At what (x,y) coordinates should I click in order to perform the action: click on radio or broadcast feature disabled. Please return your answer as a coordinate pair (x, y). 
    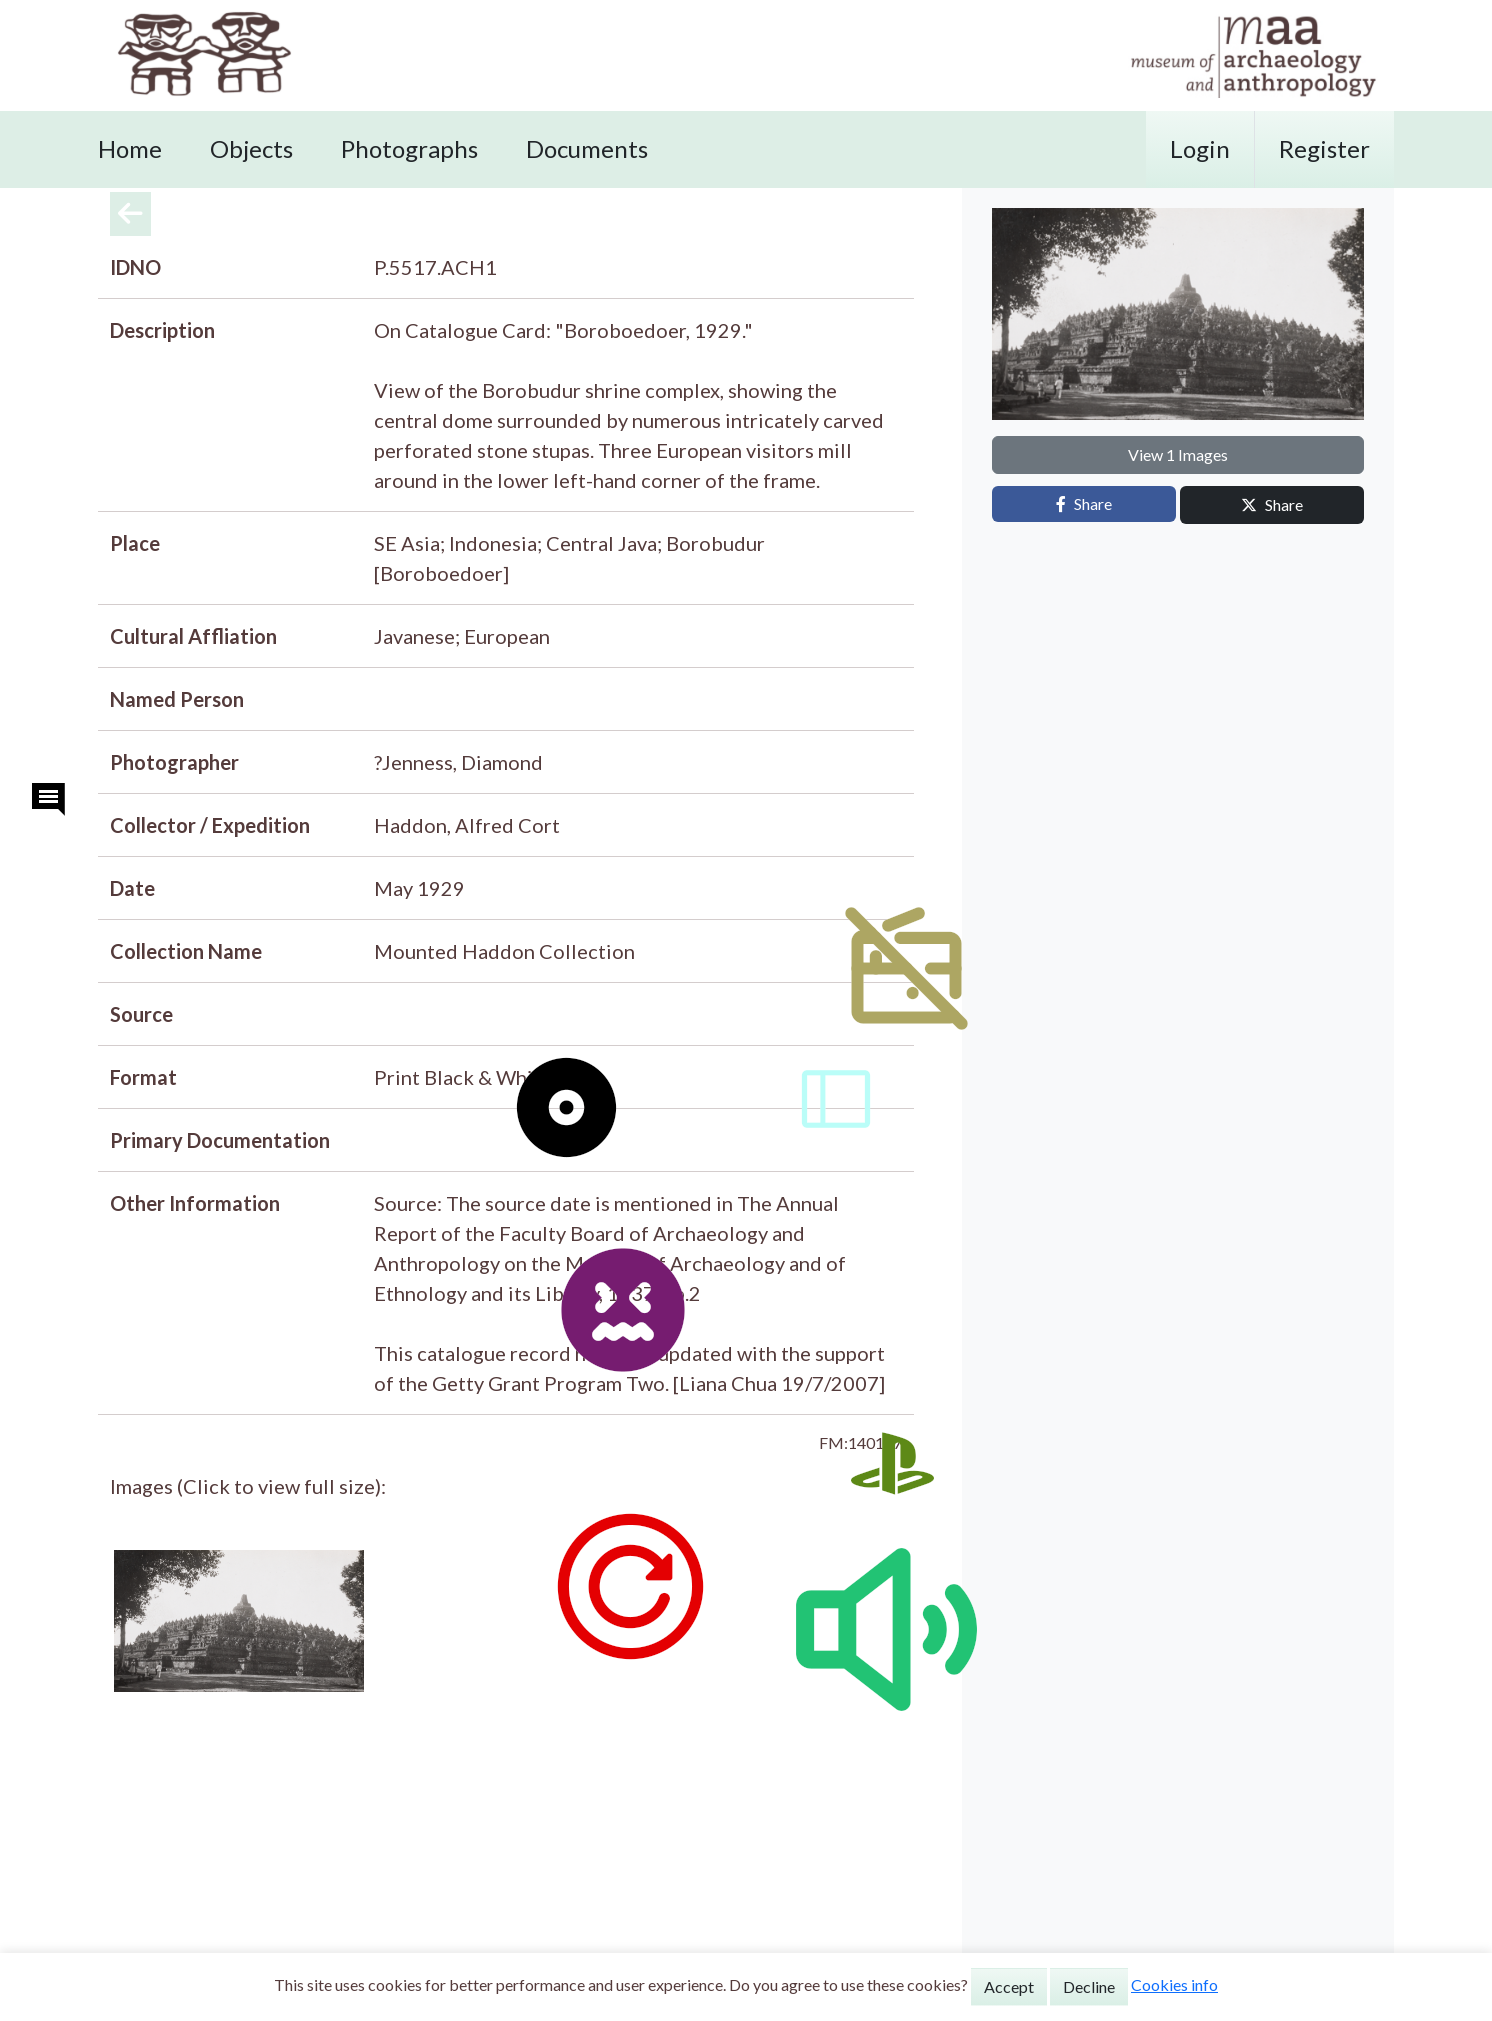
    Looking at the image, I should click on (906, 968).